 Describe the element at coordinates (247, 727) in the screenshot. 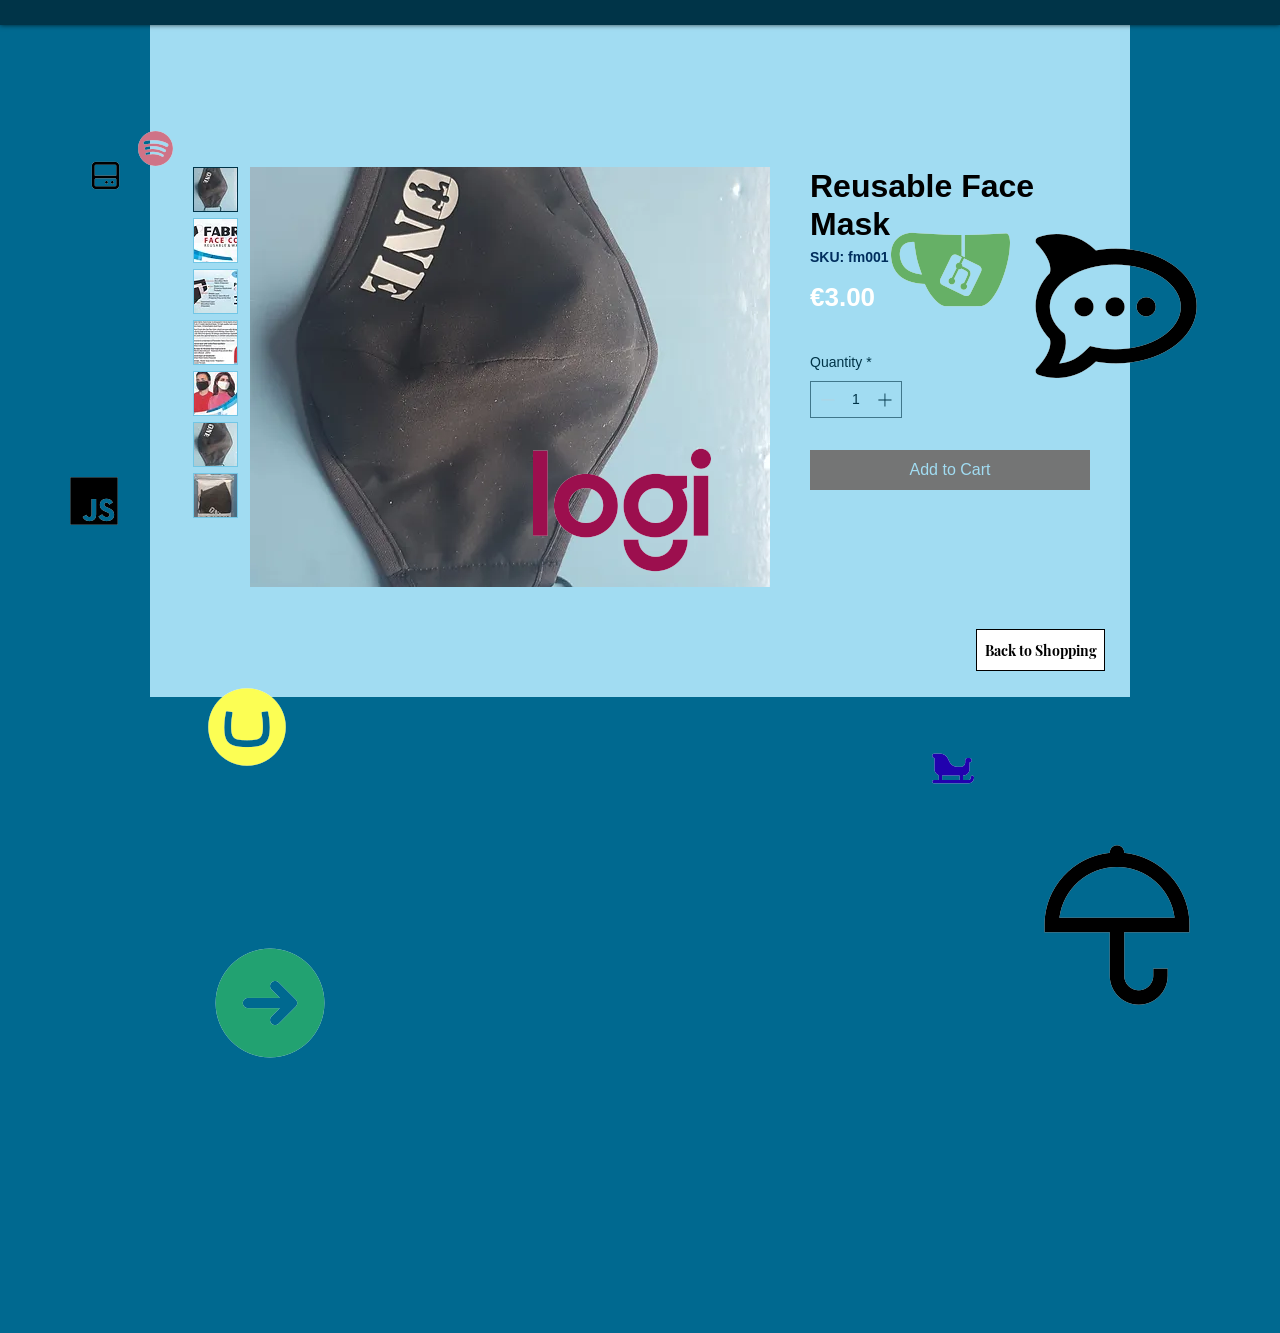

I see `umbraco CMS logo` at that location.